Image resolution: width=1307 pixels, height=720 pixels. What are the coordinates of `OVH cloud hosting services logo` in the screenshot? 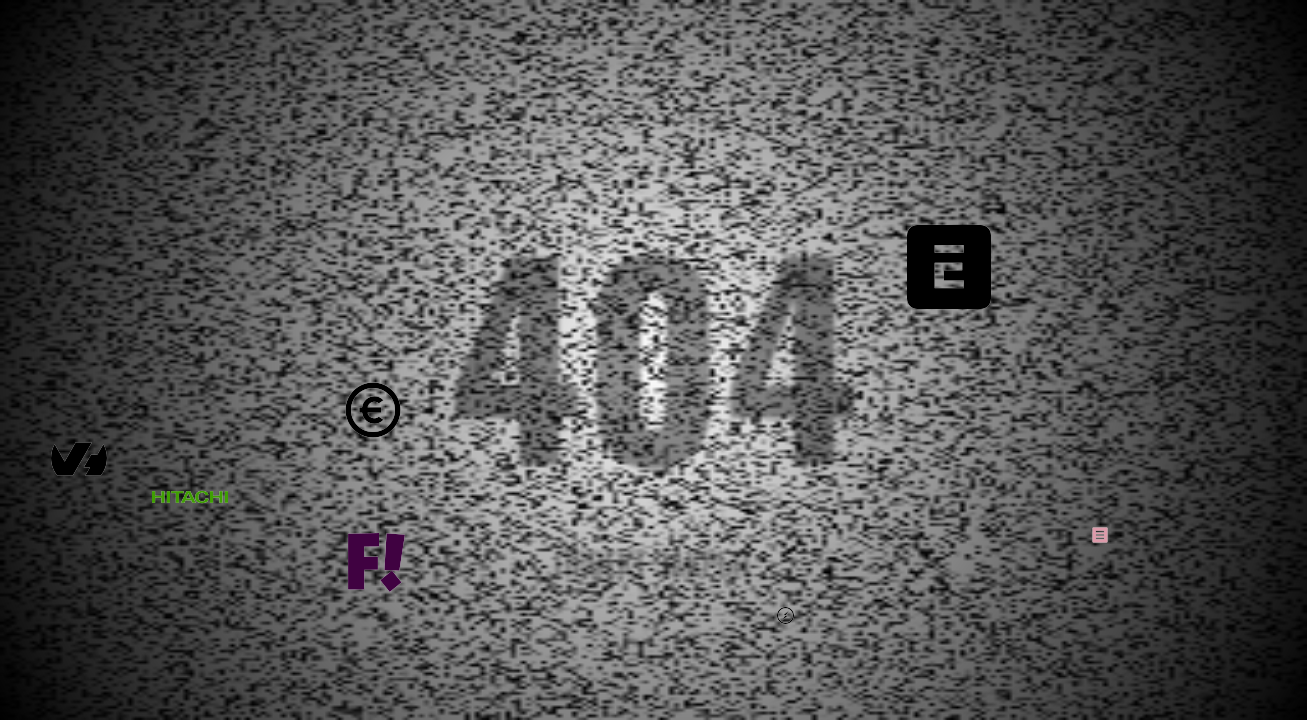 It's located at (79, 459).